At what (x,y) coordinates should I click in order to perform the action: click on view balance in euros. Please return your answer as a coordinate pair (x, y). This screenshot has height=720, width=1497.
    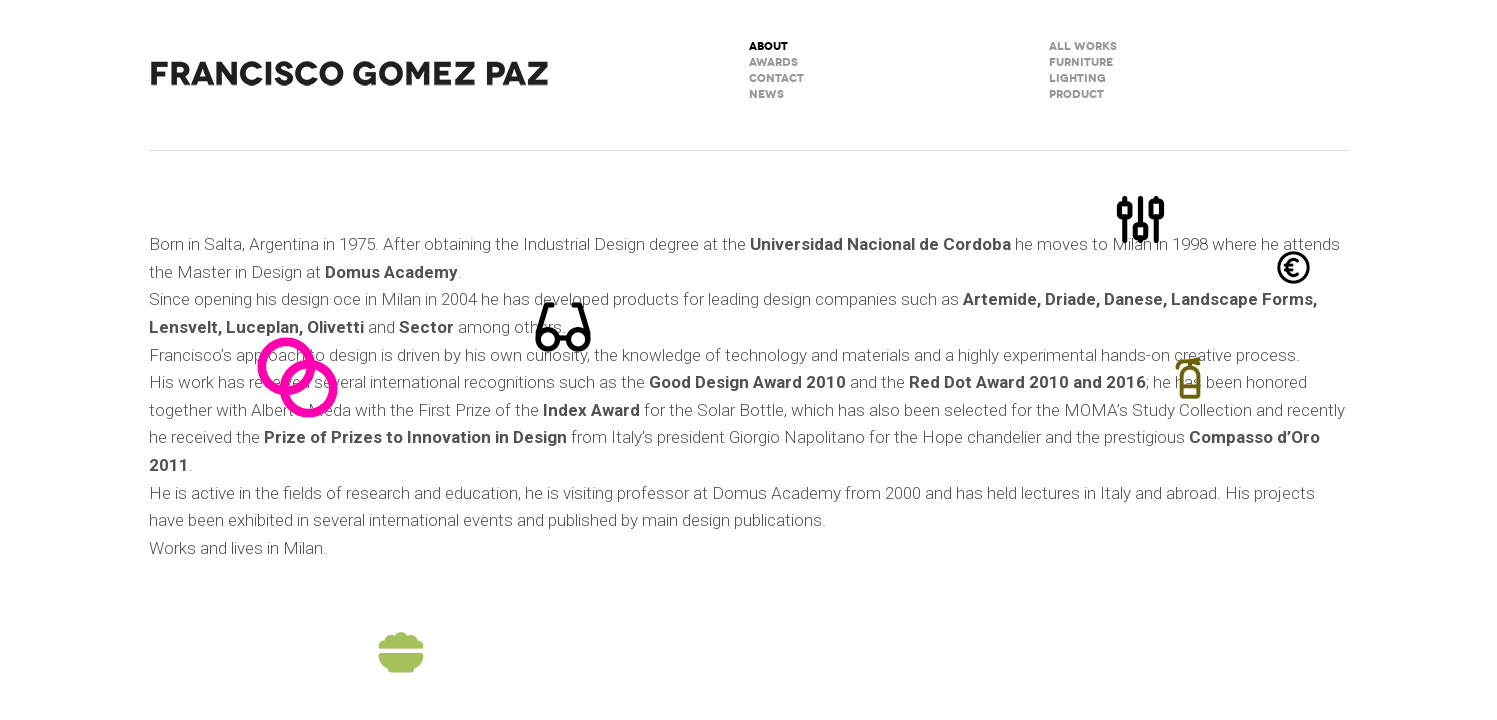
    Looking at the image, I should click on (1293, 267).